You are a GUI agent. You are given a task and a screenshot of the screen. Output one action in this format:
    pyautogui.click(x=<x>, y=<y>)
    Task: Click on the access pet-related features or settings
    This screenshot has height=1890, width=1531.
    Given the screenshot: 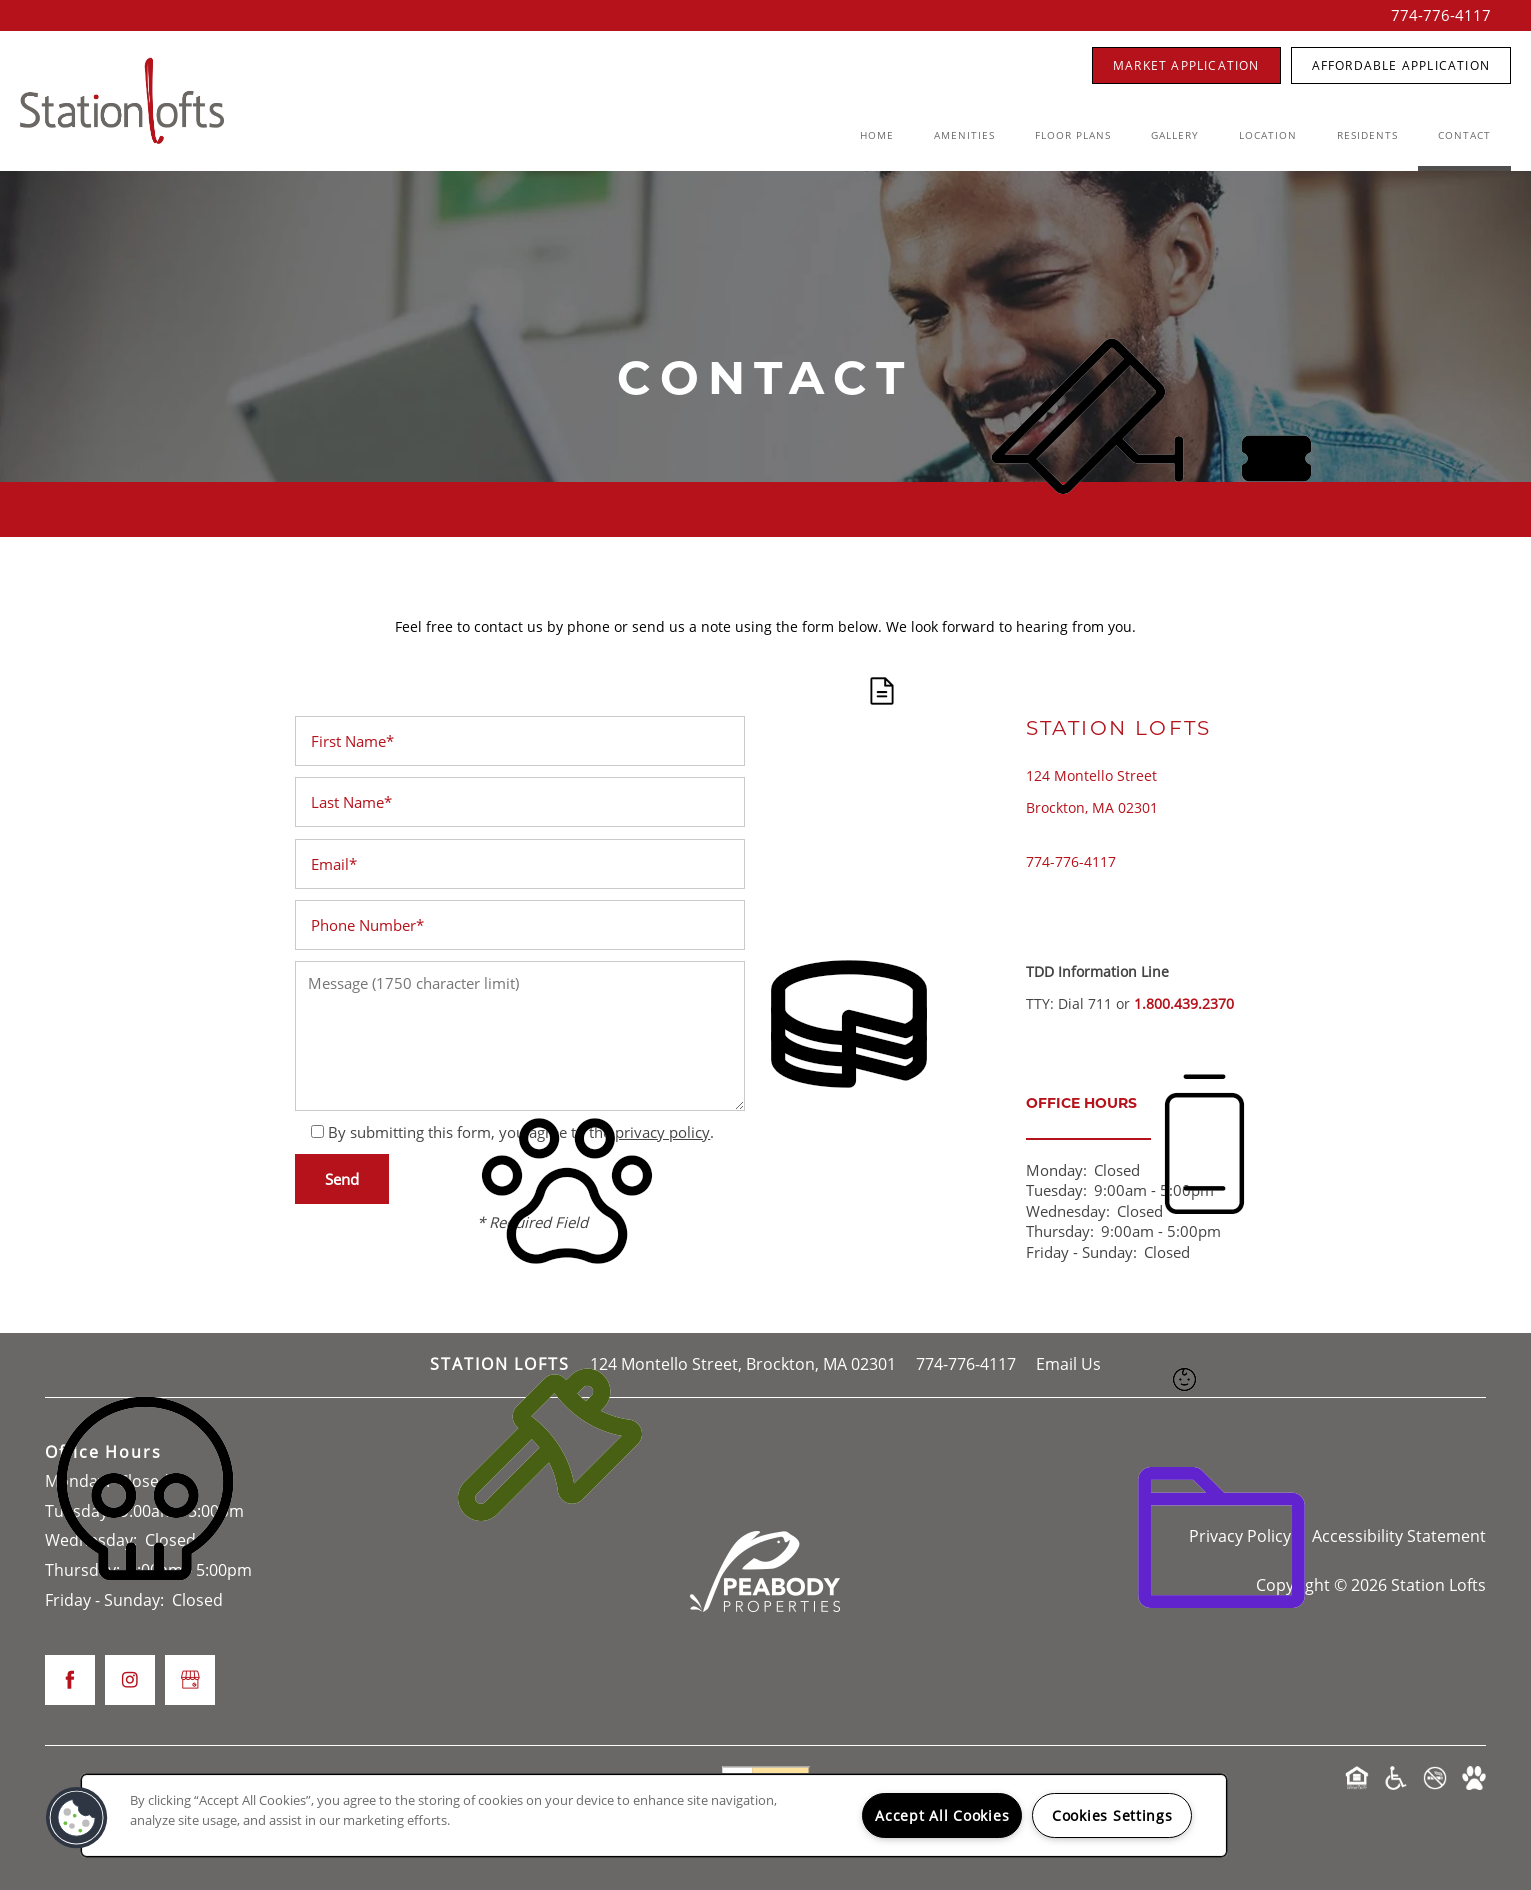 What is the action you would take?
    pyautogui.click(x=567, y=1191)
    